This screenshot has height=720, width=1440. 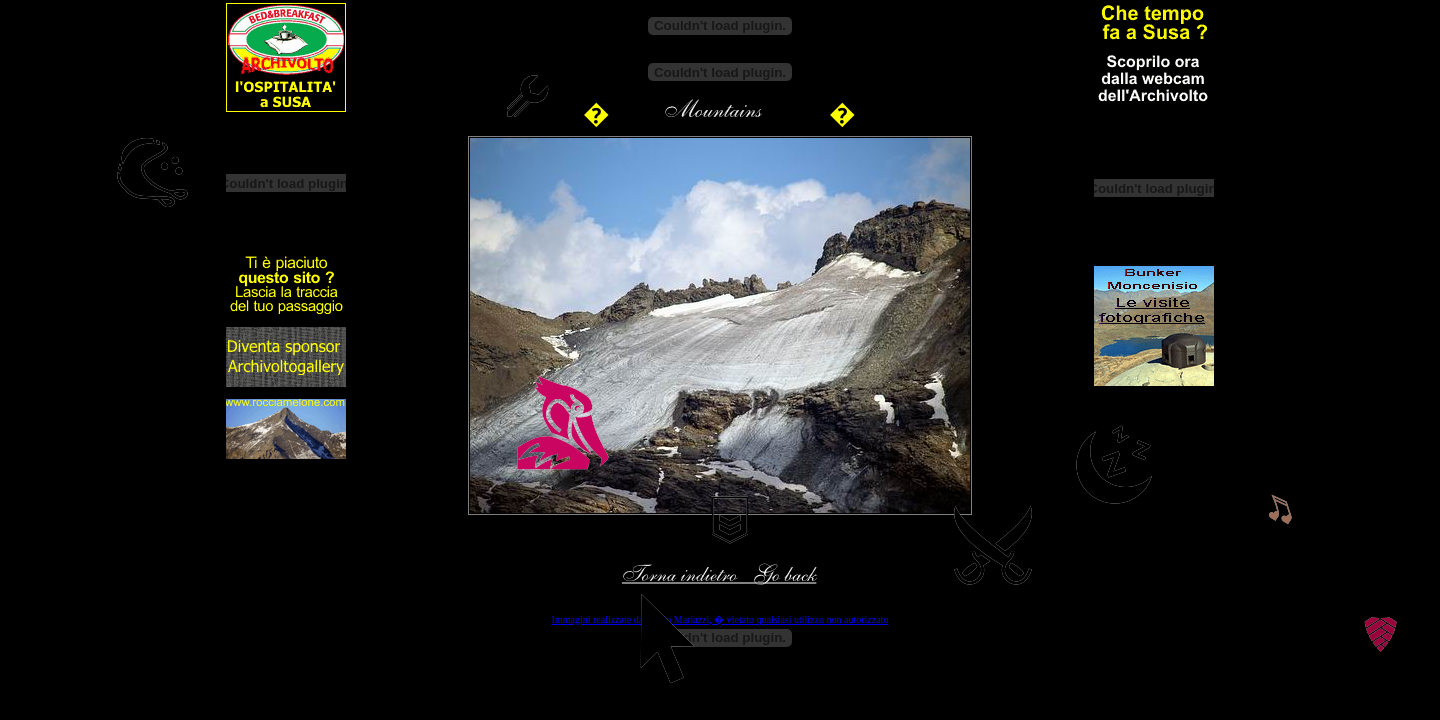 What do you see at coordinates (1115, 465) in the screenshot?
I see `enable sleep or night mode` at bounding box center [1115, 465].